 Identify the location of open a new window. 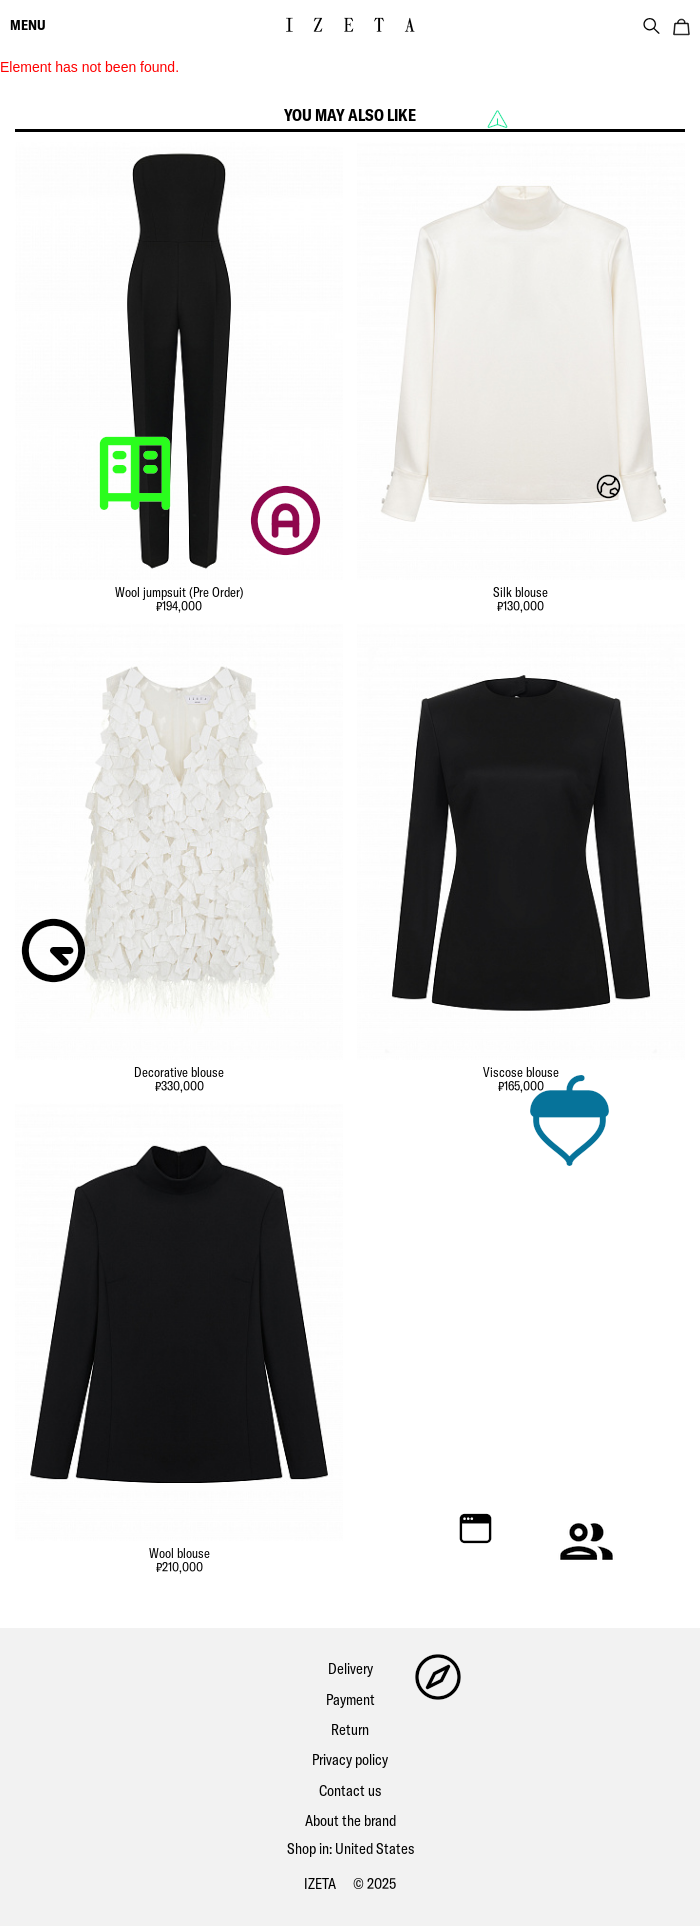
(475, 1528).